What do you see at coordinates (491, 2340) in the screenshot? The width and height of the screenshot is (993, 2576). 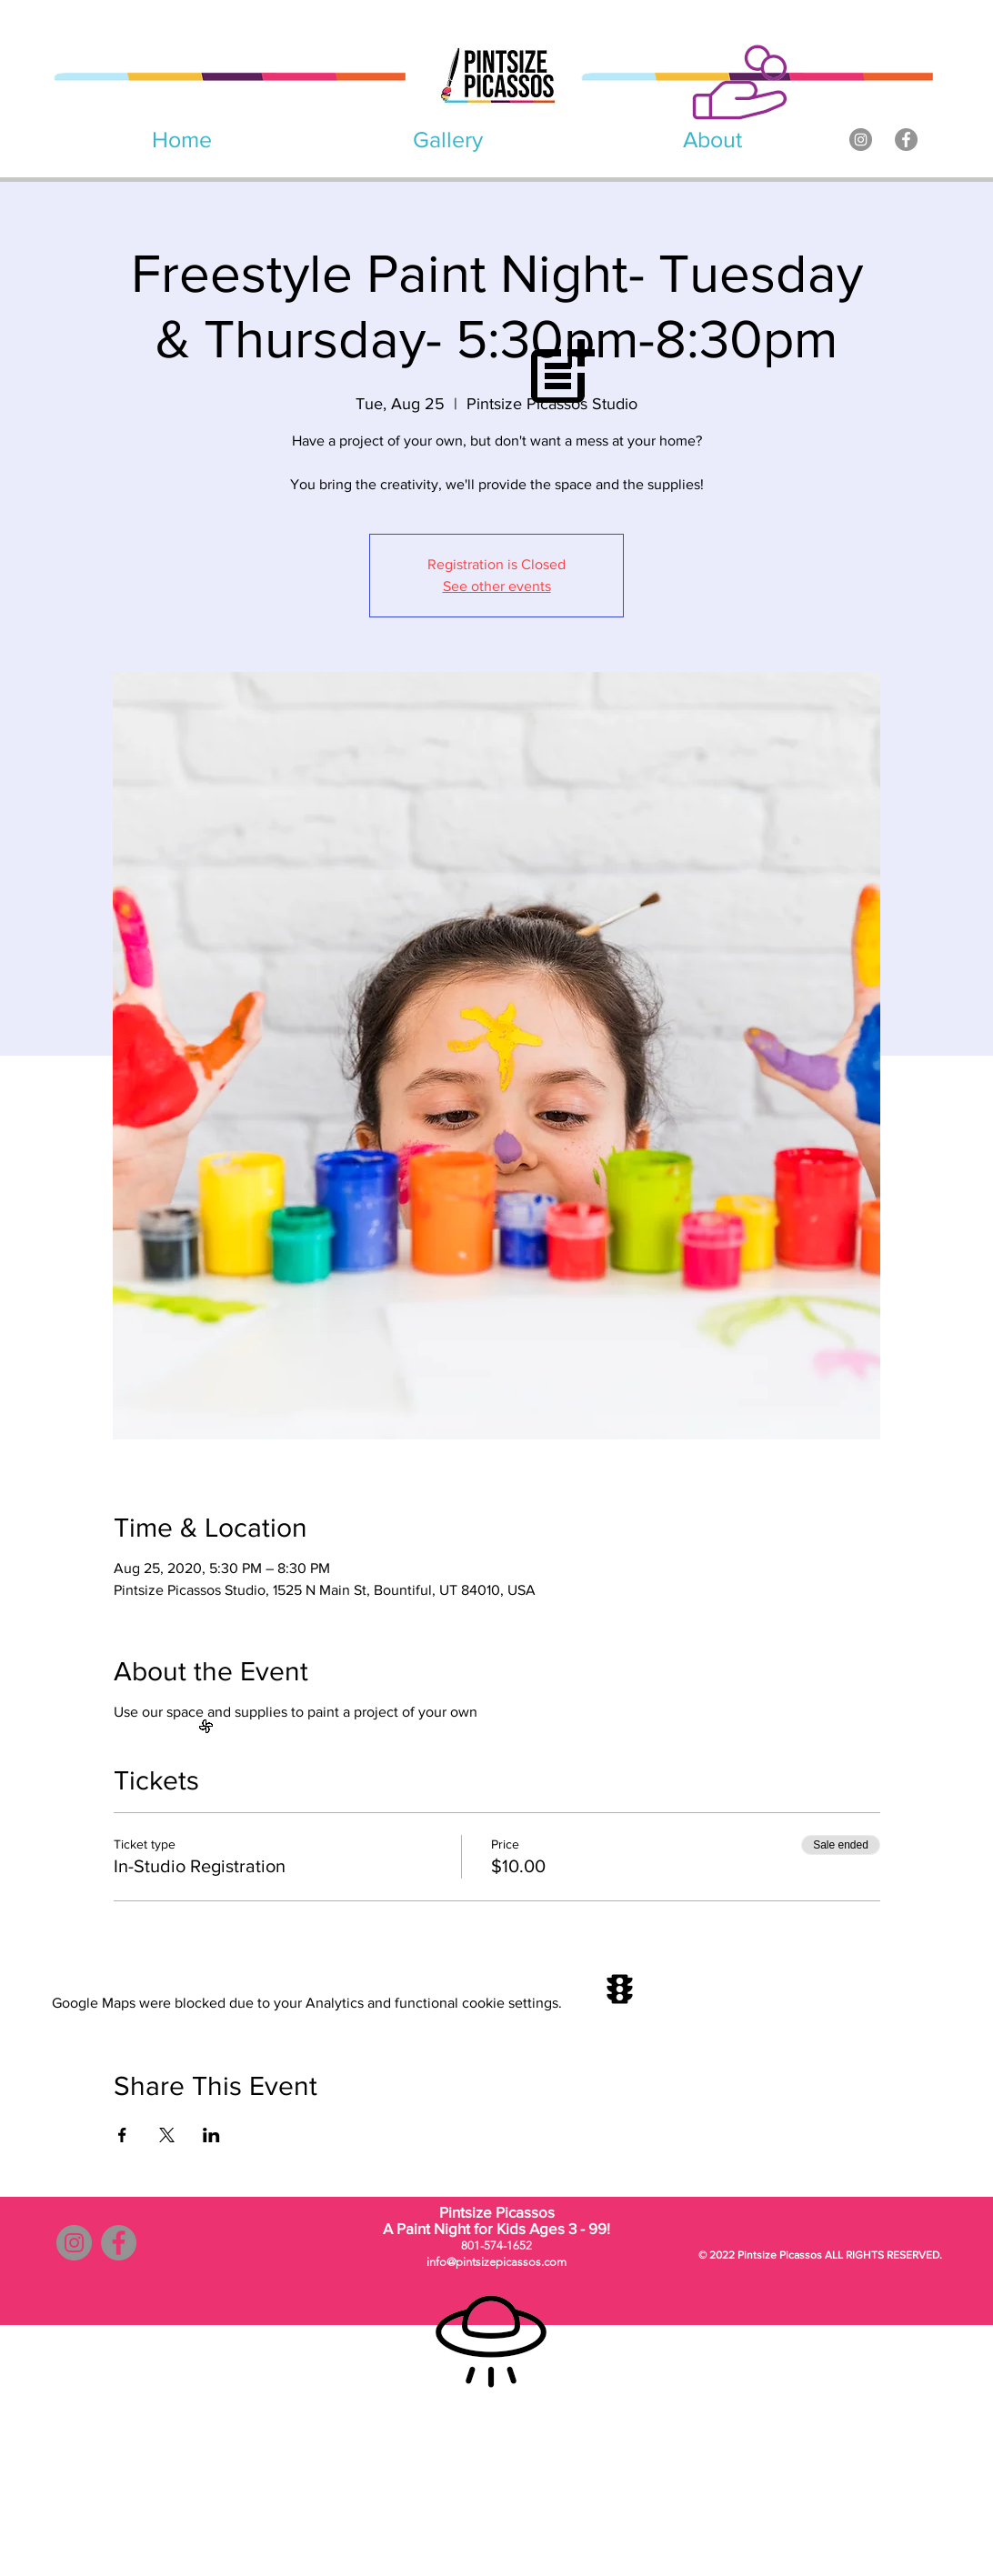 I see `access sci-fi or space-themed content` at bounding box center [491, 2340].